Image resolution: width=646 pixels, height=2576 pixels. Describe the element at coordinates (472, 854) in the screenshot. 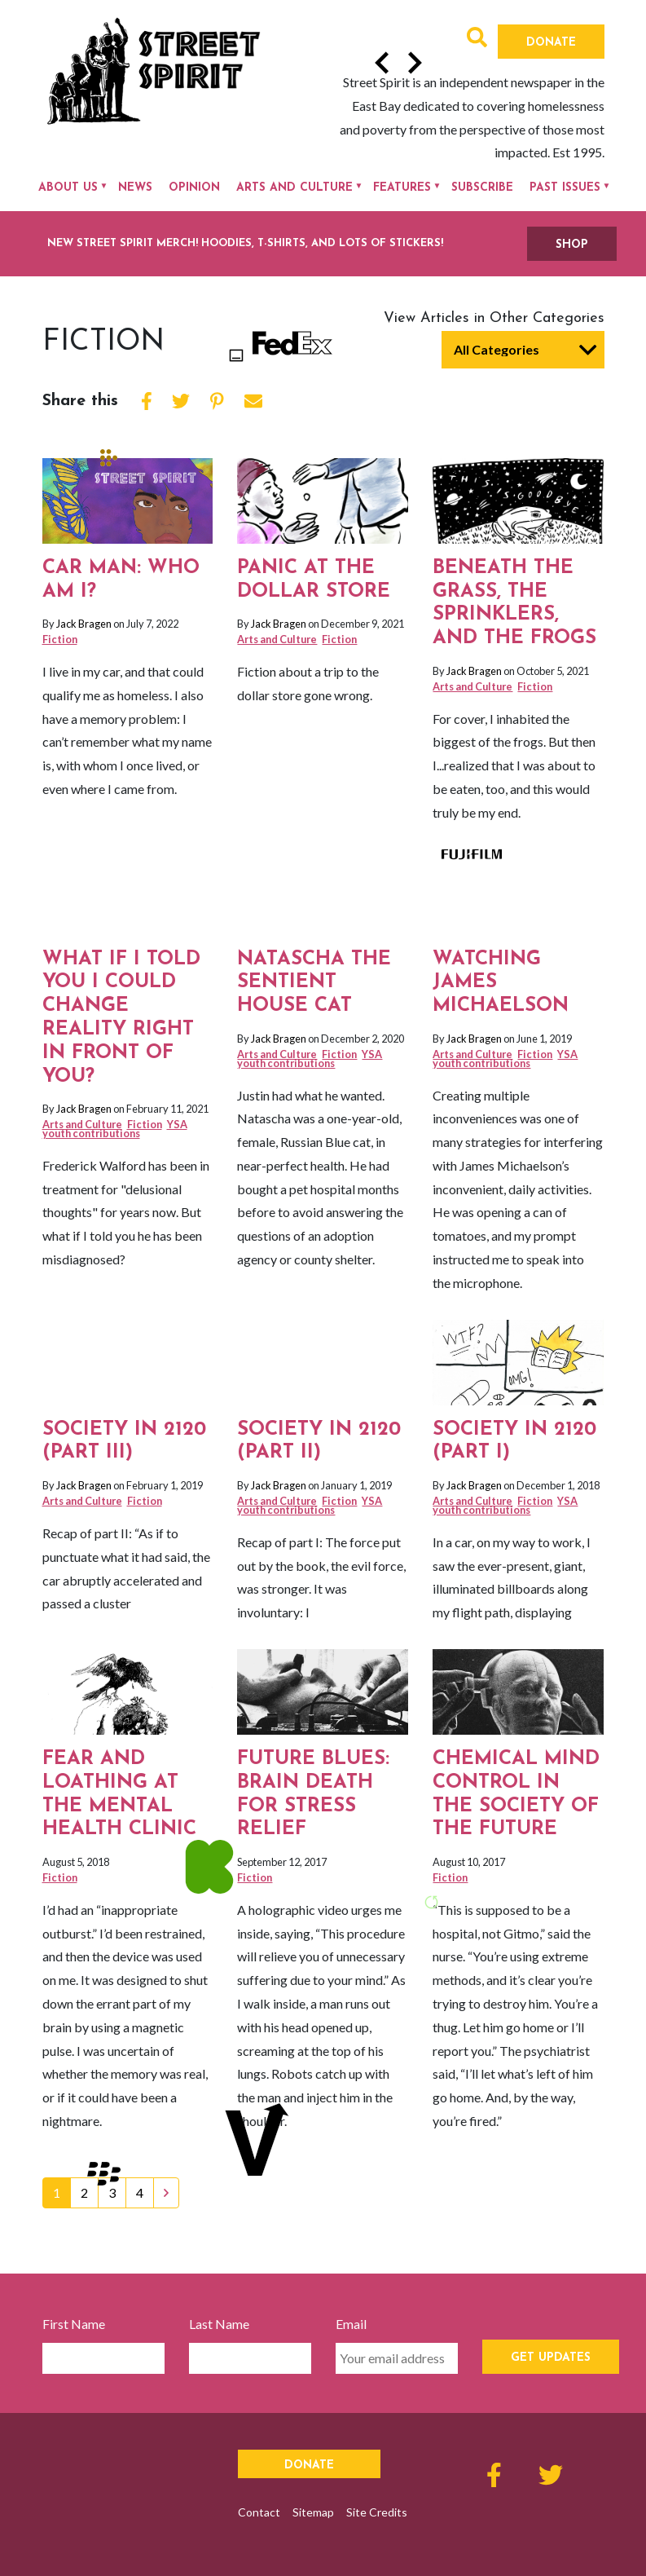

I see `visit Fujifilm's official website or support` at that location.